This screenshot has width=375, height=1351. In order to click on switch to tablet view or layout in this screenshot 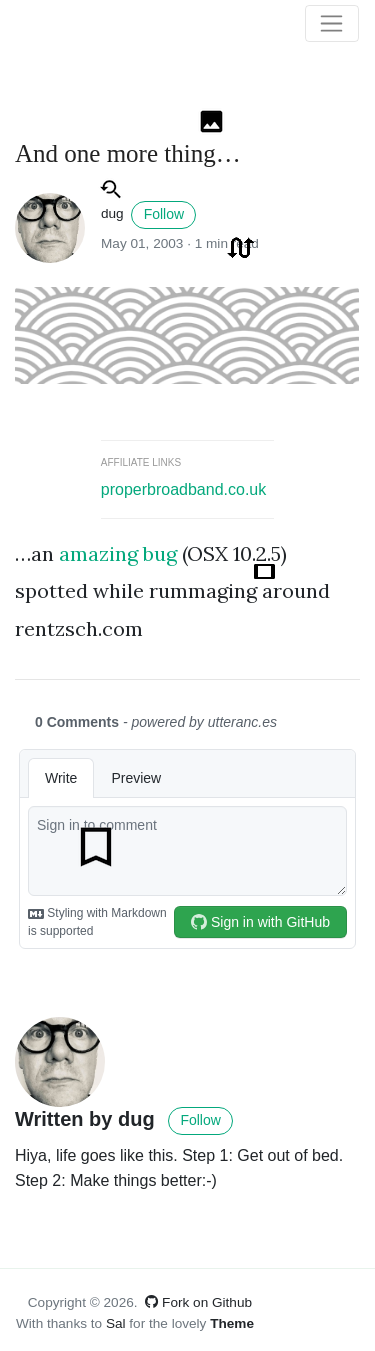, I will do `click(264, 571)`.